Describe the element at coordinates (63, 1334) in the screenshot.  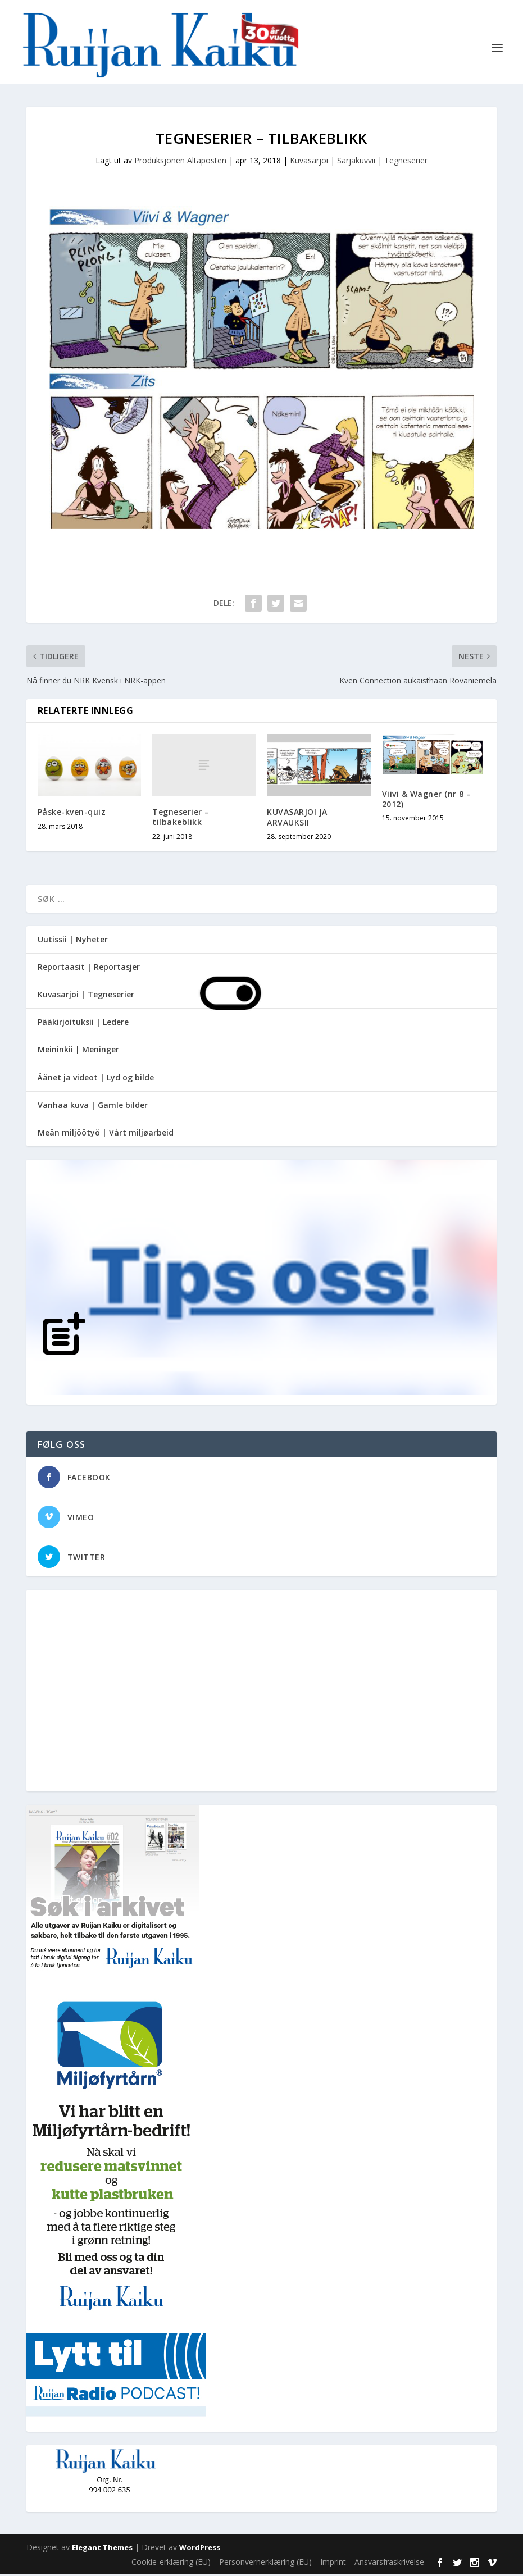
I see `create a new post or document` at that location.